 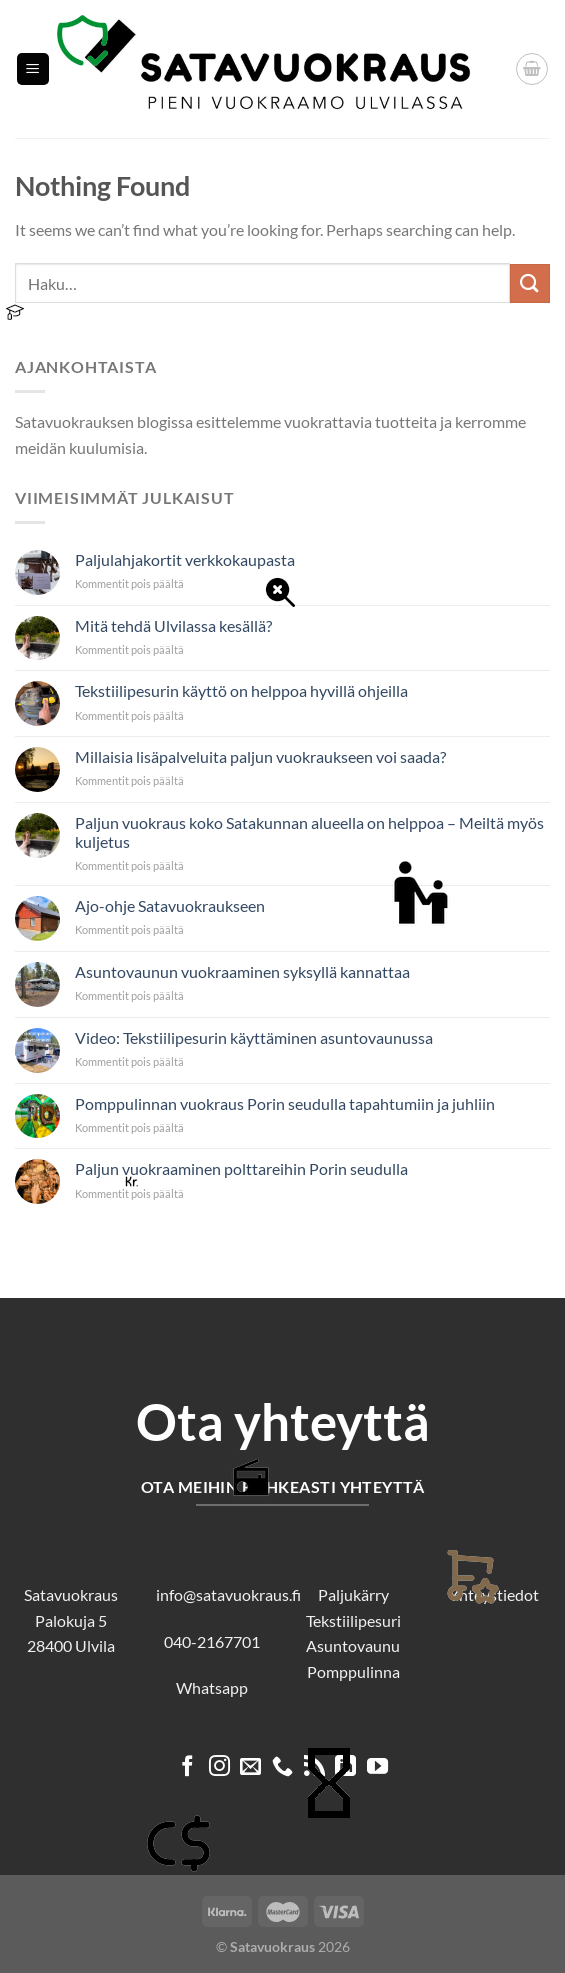 What do you see at coordinates (422, 892) in the screenshot?
I see `parental supervision required` at bounding box center [422, 892].